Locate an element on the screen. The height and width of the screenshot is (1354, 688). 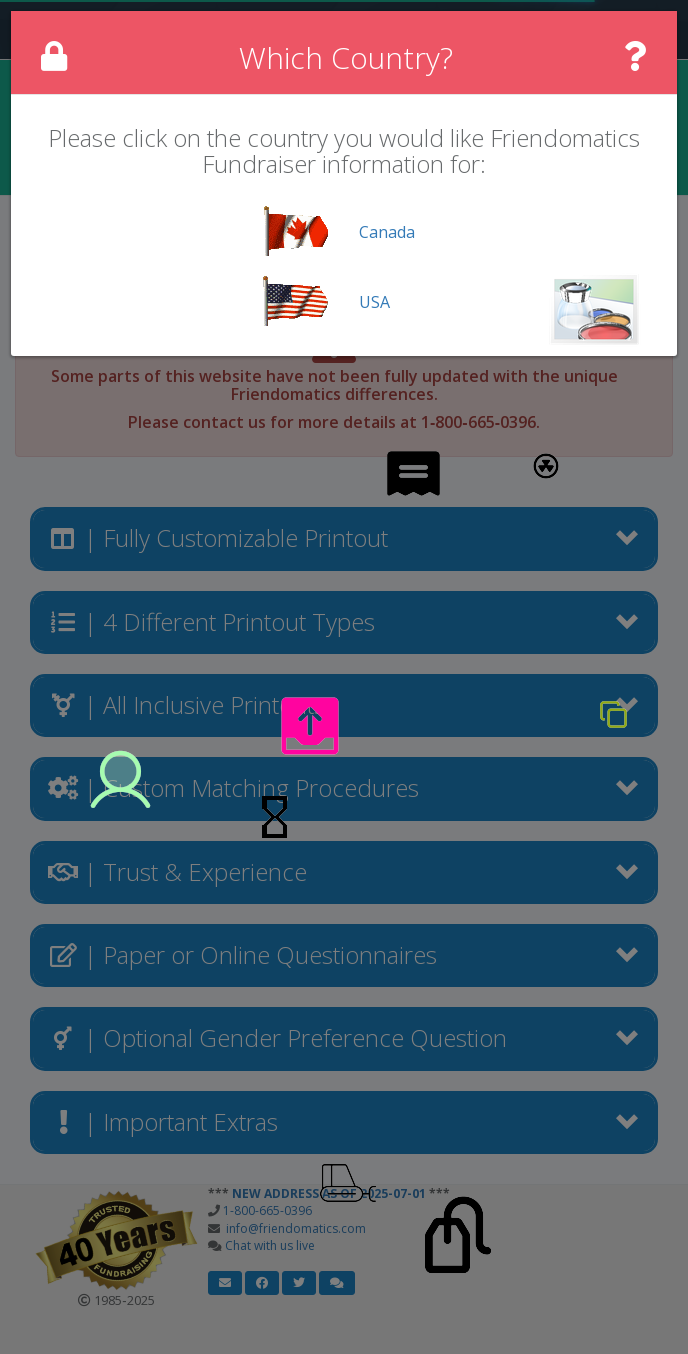
view your profile is located at coordinates (120, 780).